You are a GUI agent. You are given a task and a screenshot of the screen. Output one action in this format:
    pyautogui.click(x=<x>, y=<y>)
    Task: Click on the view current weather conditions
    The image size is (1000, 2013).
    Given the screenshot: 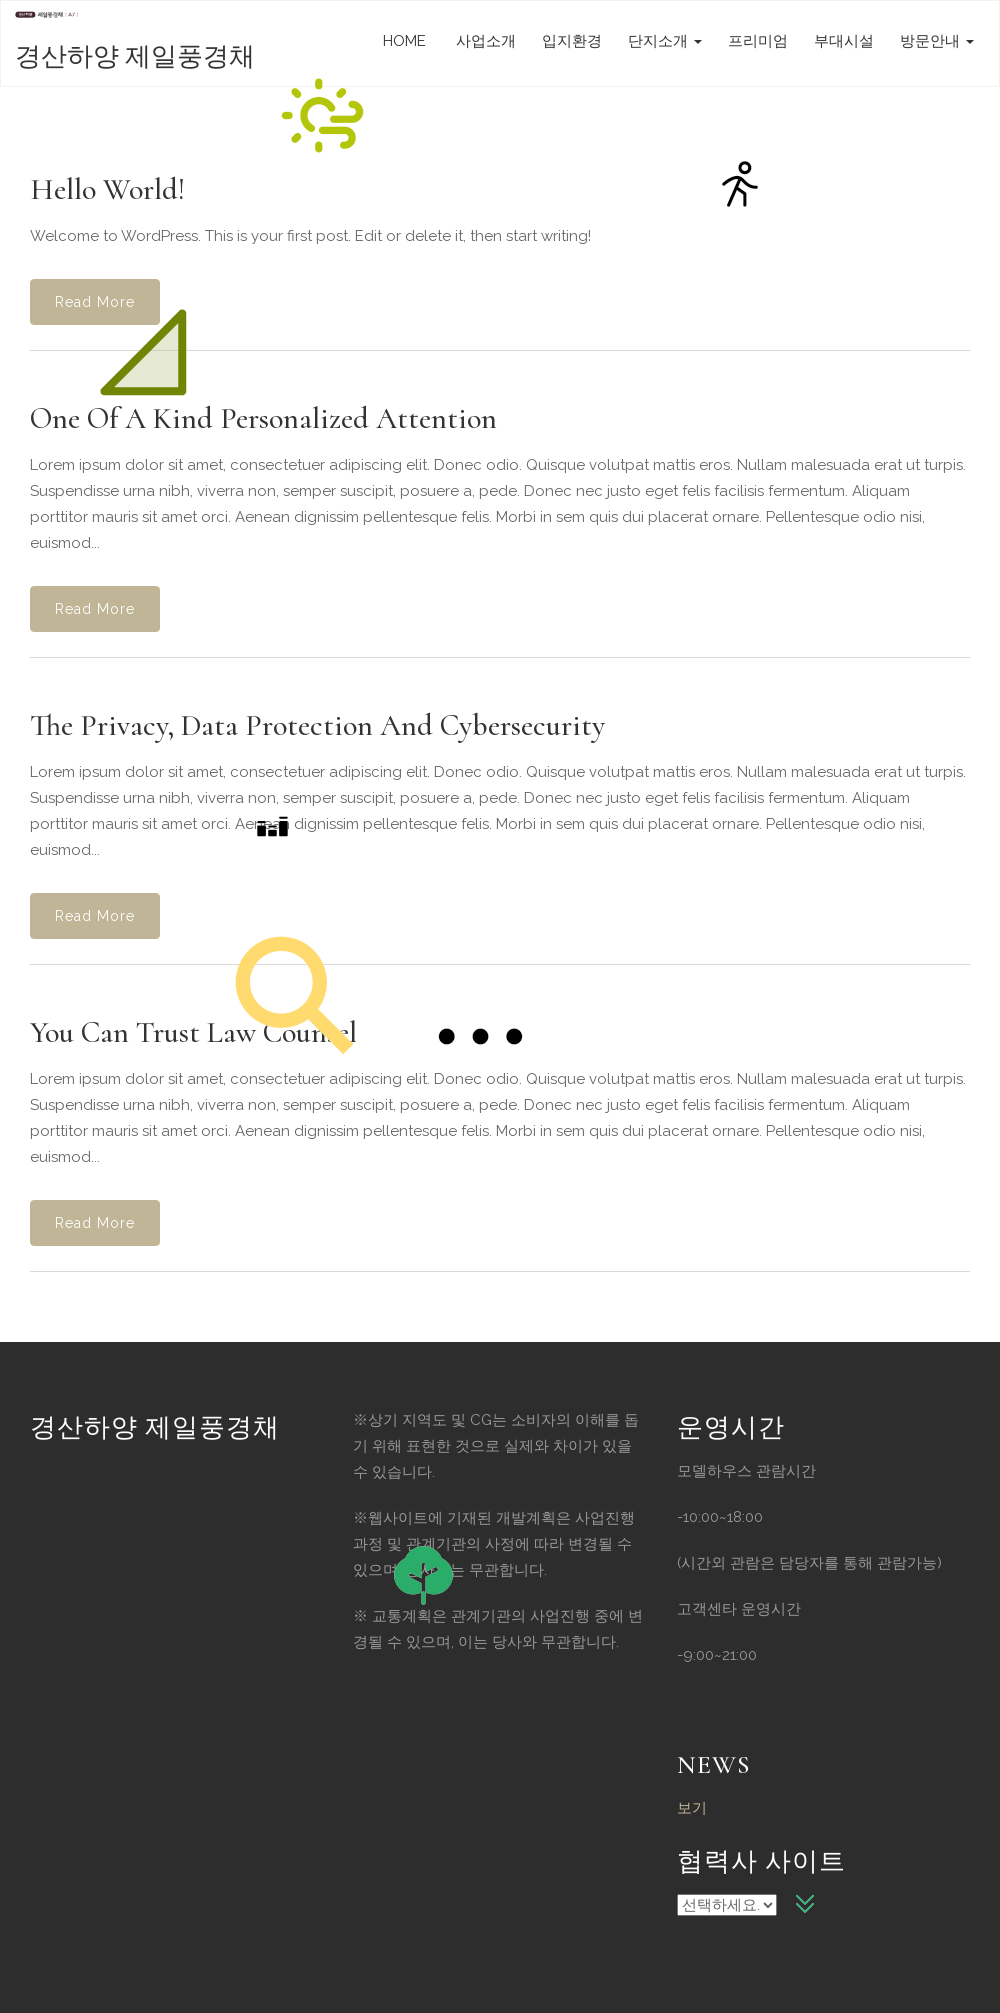 What is the action you would take?
    pyautogui.click(x=322, y=115)
    